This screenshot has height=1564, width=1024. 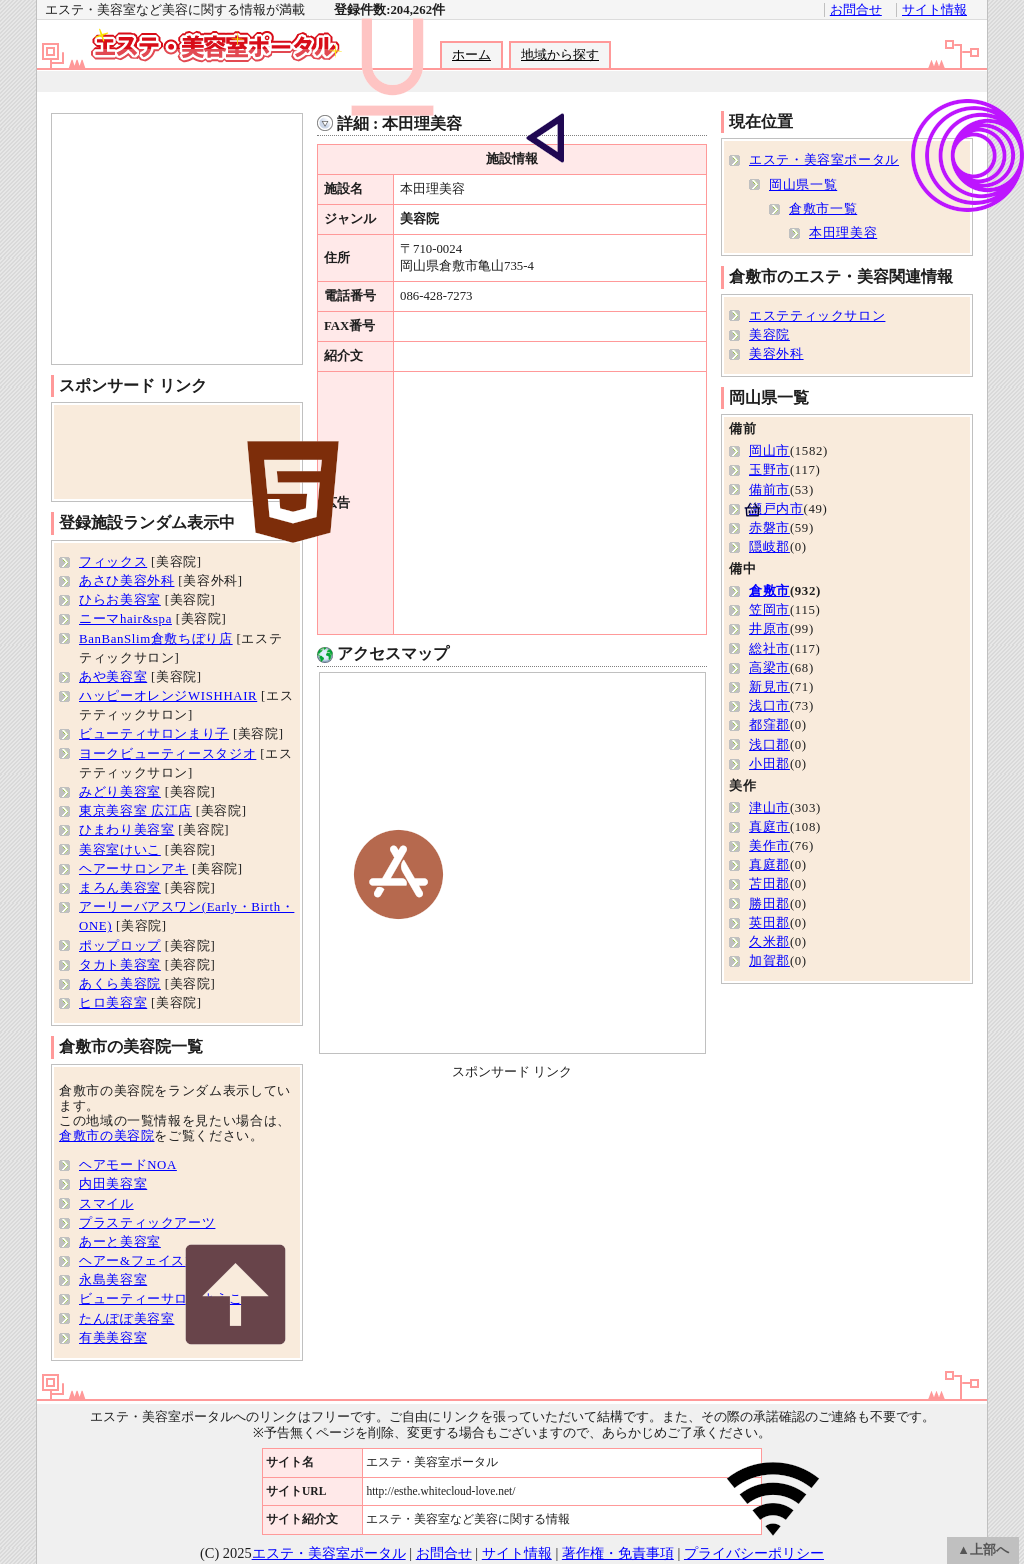 I want to click on open photobucket app, so click(x=967, y=155).